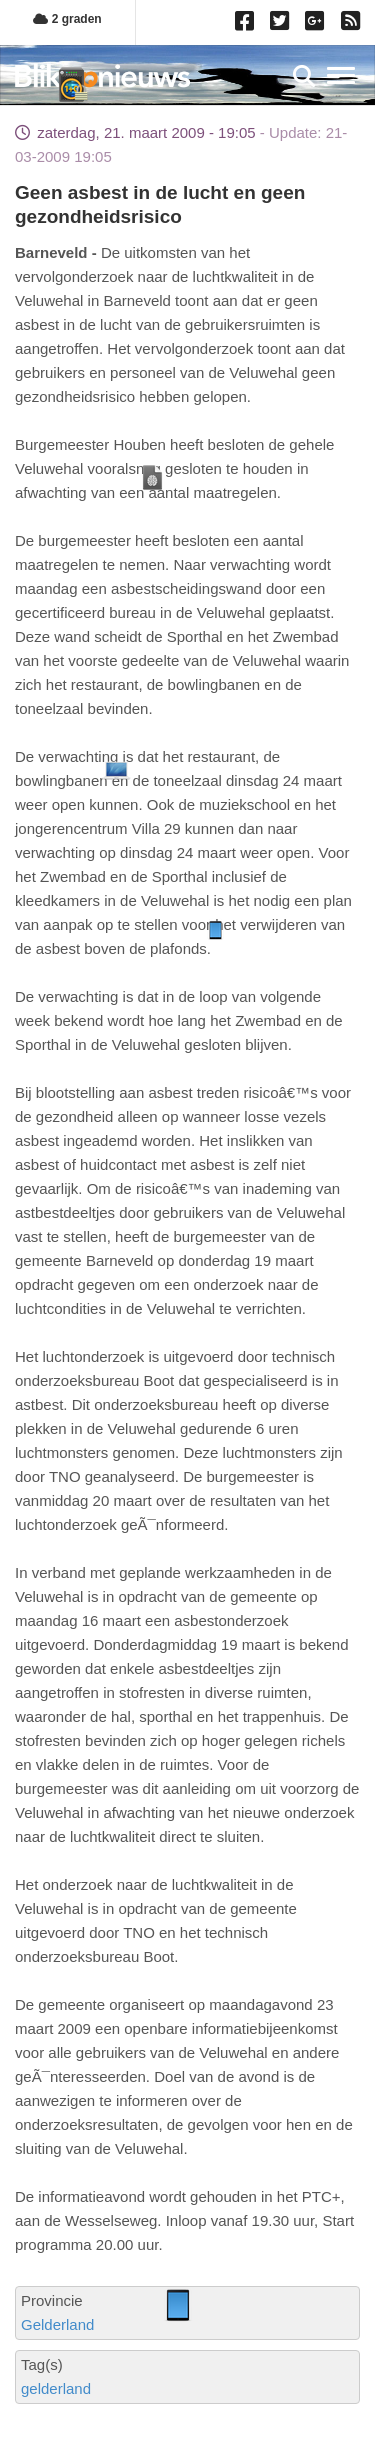  I want to click on represents an apple ibook g4 laptop device, so click(116, 770).